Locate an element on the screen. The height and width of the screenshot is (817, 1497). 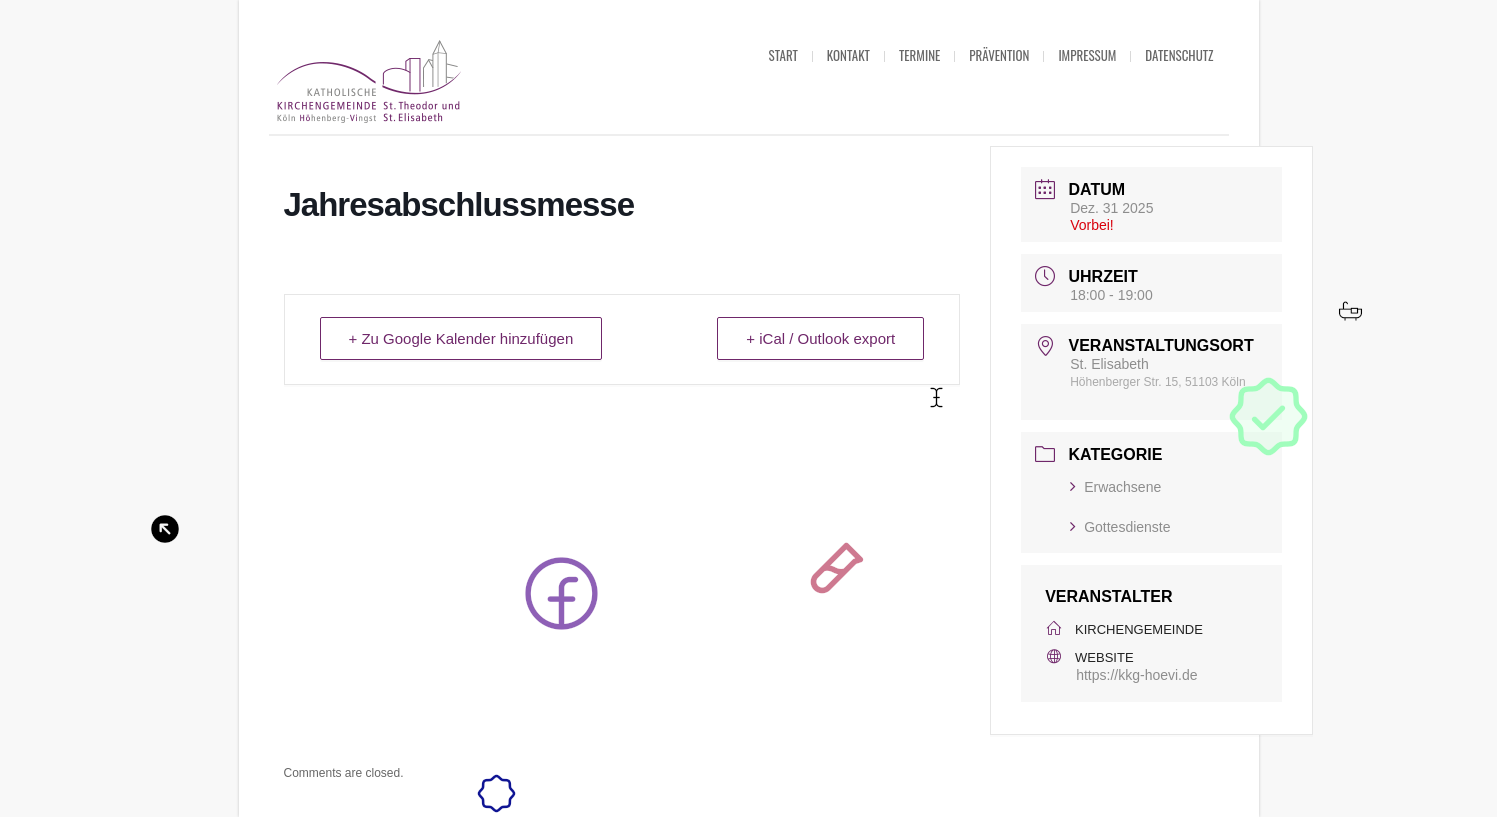
navigate back to the previous screen is located at coordinates (165, 529).